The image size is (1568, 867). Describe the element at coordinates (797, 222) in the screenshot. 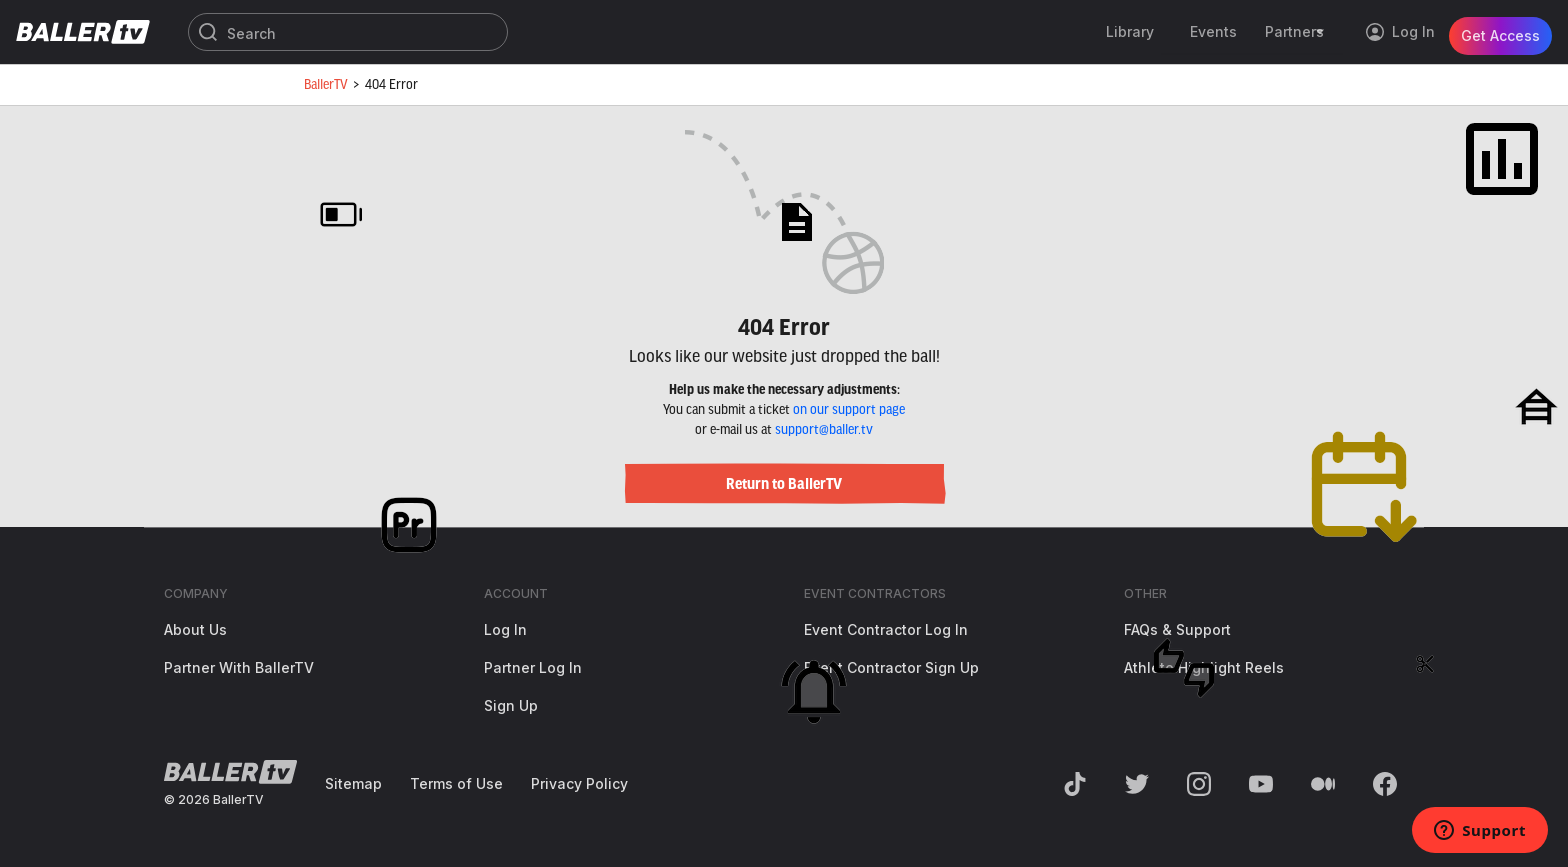

I see `view document details` at that location.